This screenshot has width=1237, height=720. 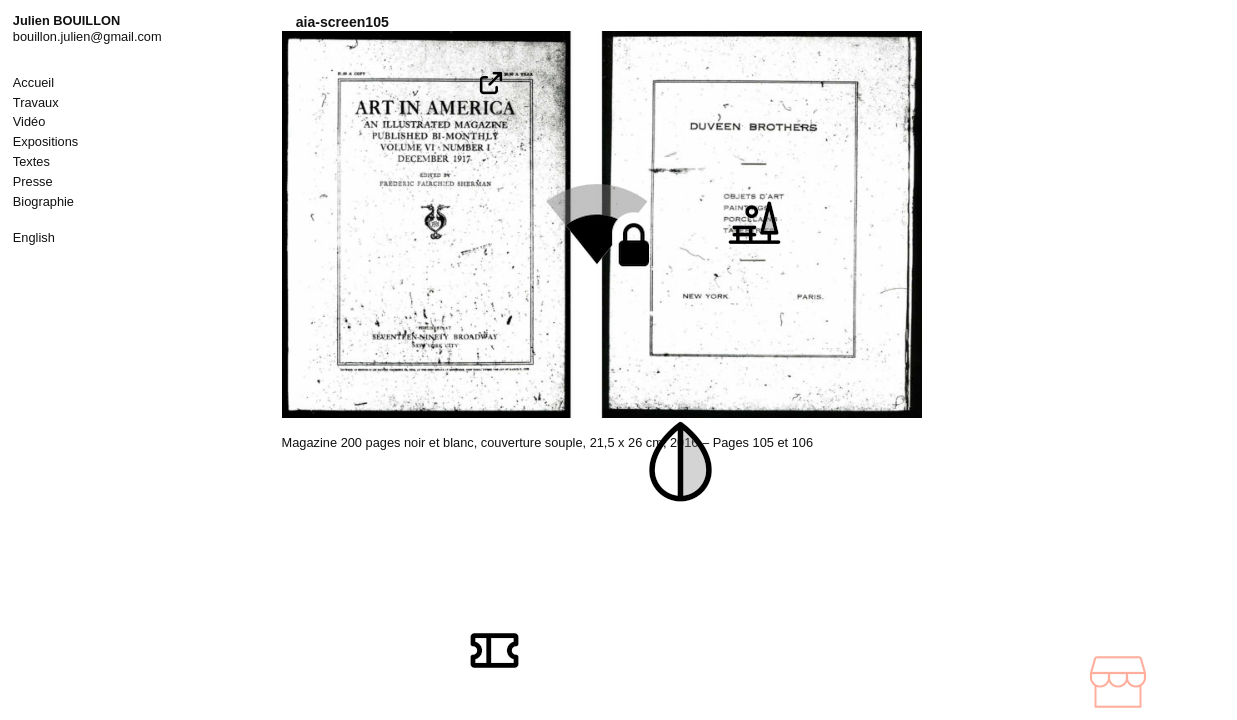 What do you see at coordinates (491, 83) in the screenshot?
I see `open link in a new tab or window` at bounding box center [491, 83].